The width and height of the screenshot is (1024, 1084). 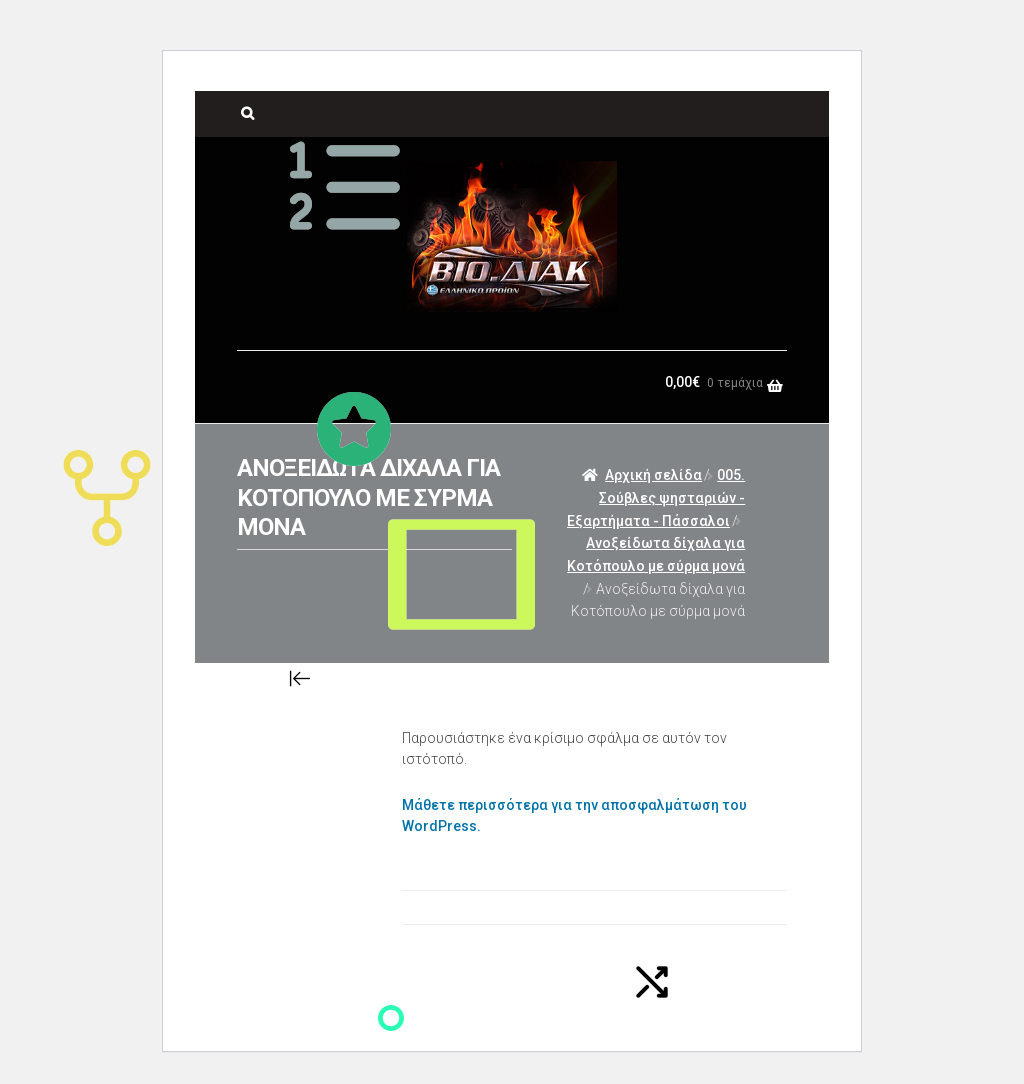 What do you see at coordinates (107, 498) in the screenshot?
I see `fork this repository` at bounding box center [107, 498].